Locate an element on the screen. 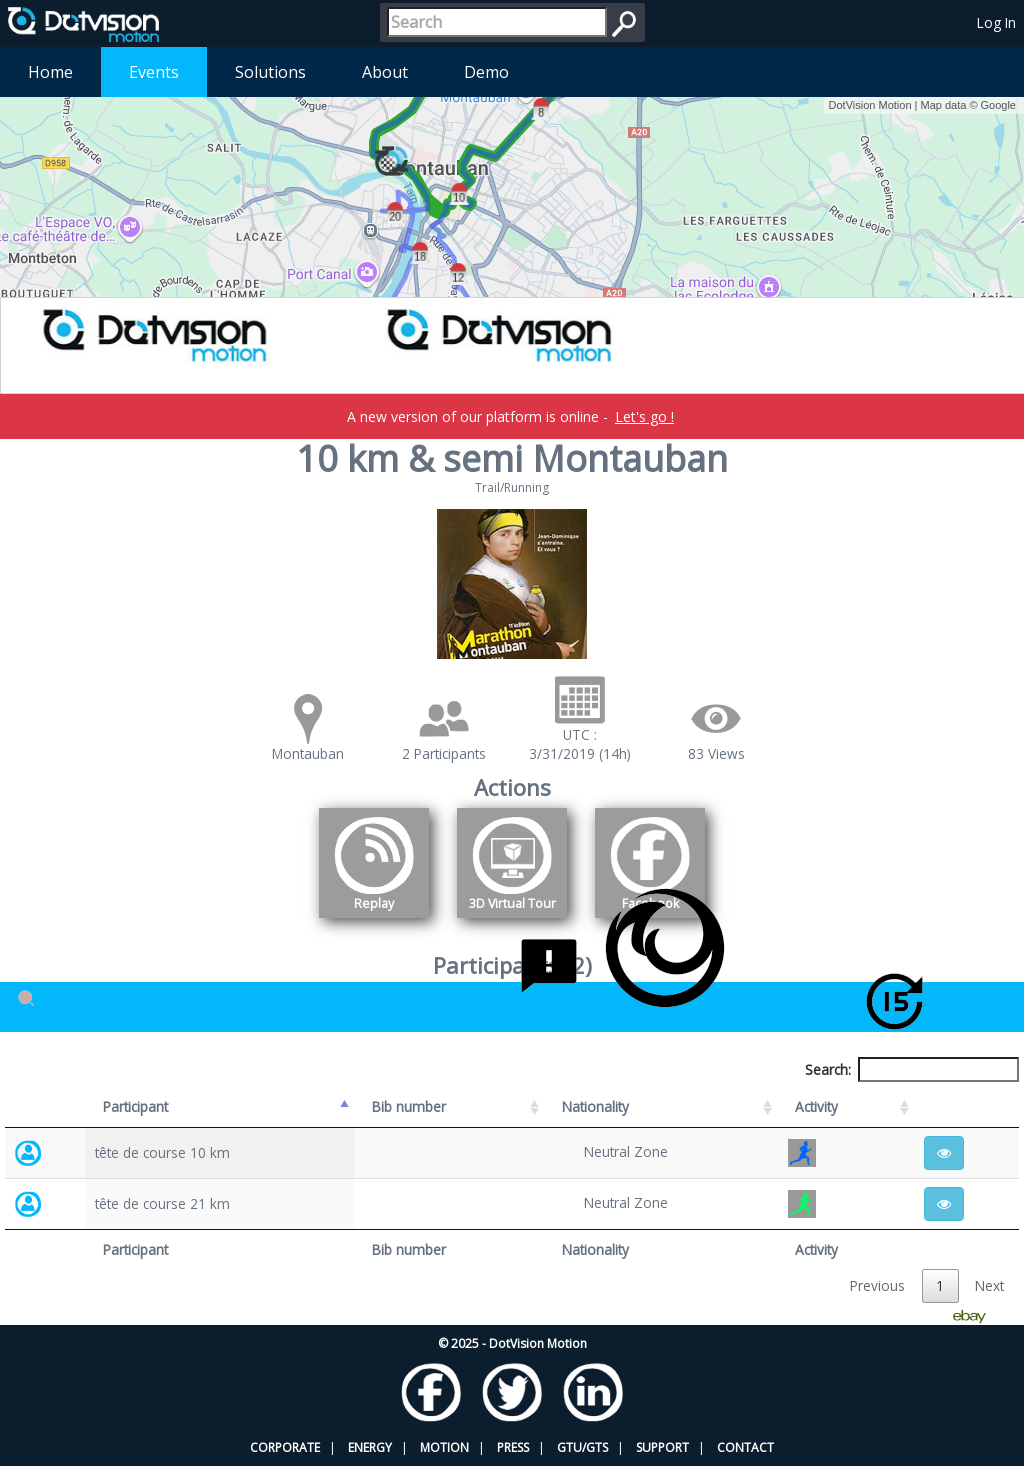 This screenshot has width=1024, height=1466. submit feedback or report an issue is located at coordinates (549, 964).